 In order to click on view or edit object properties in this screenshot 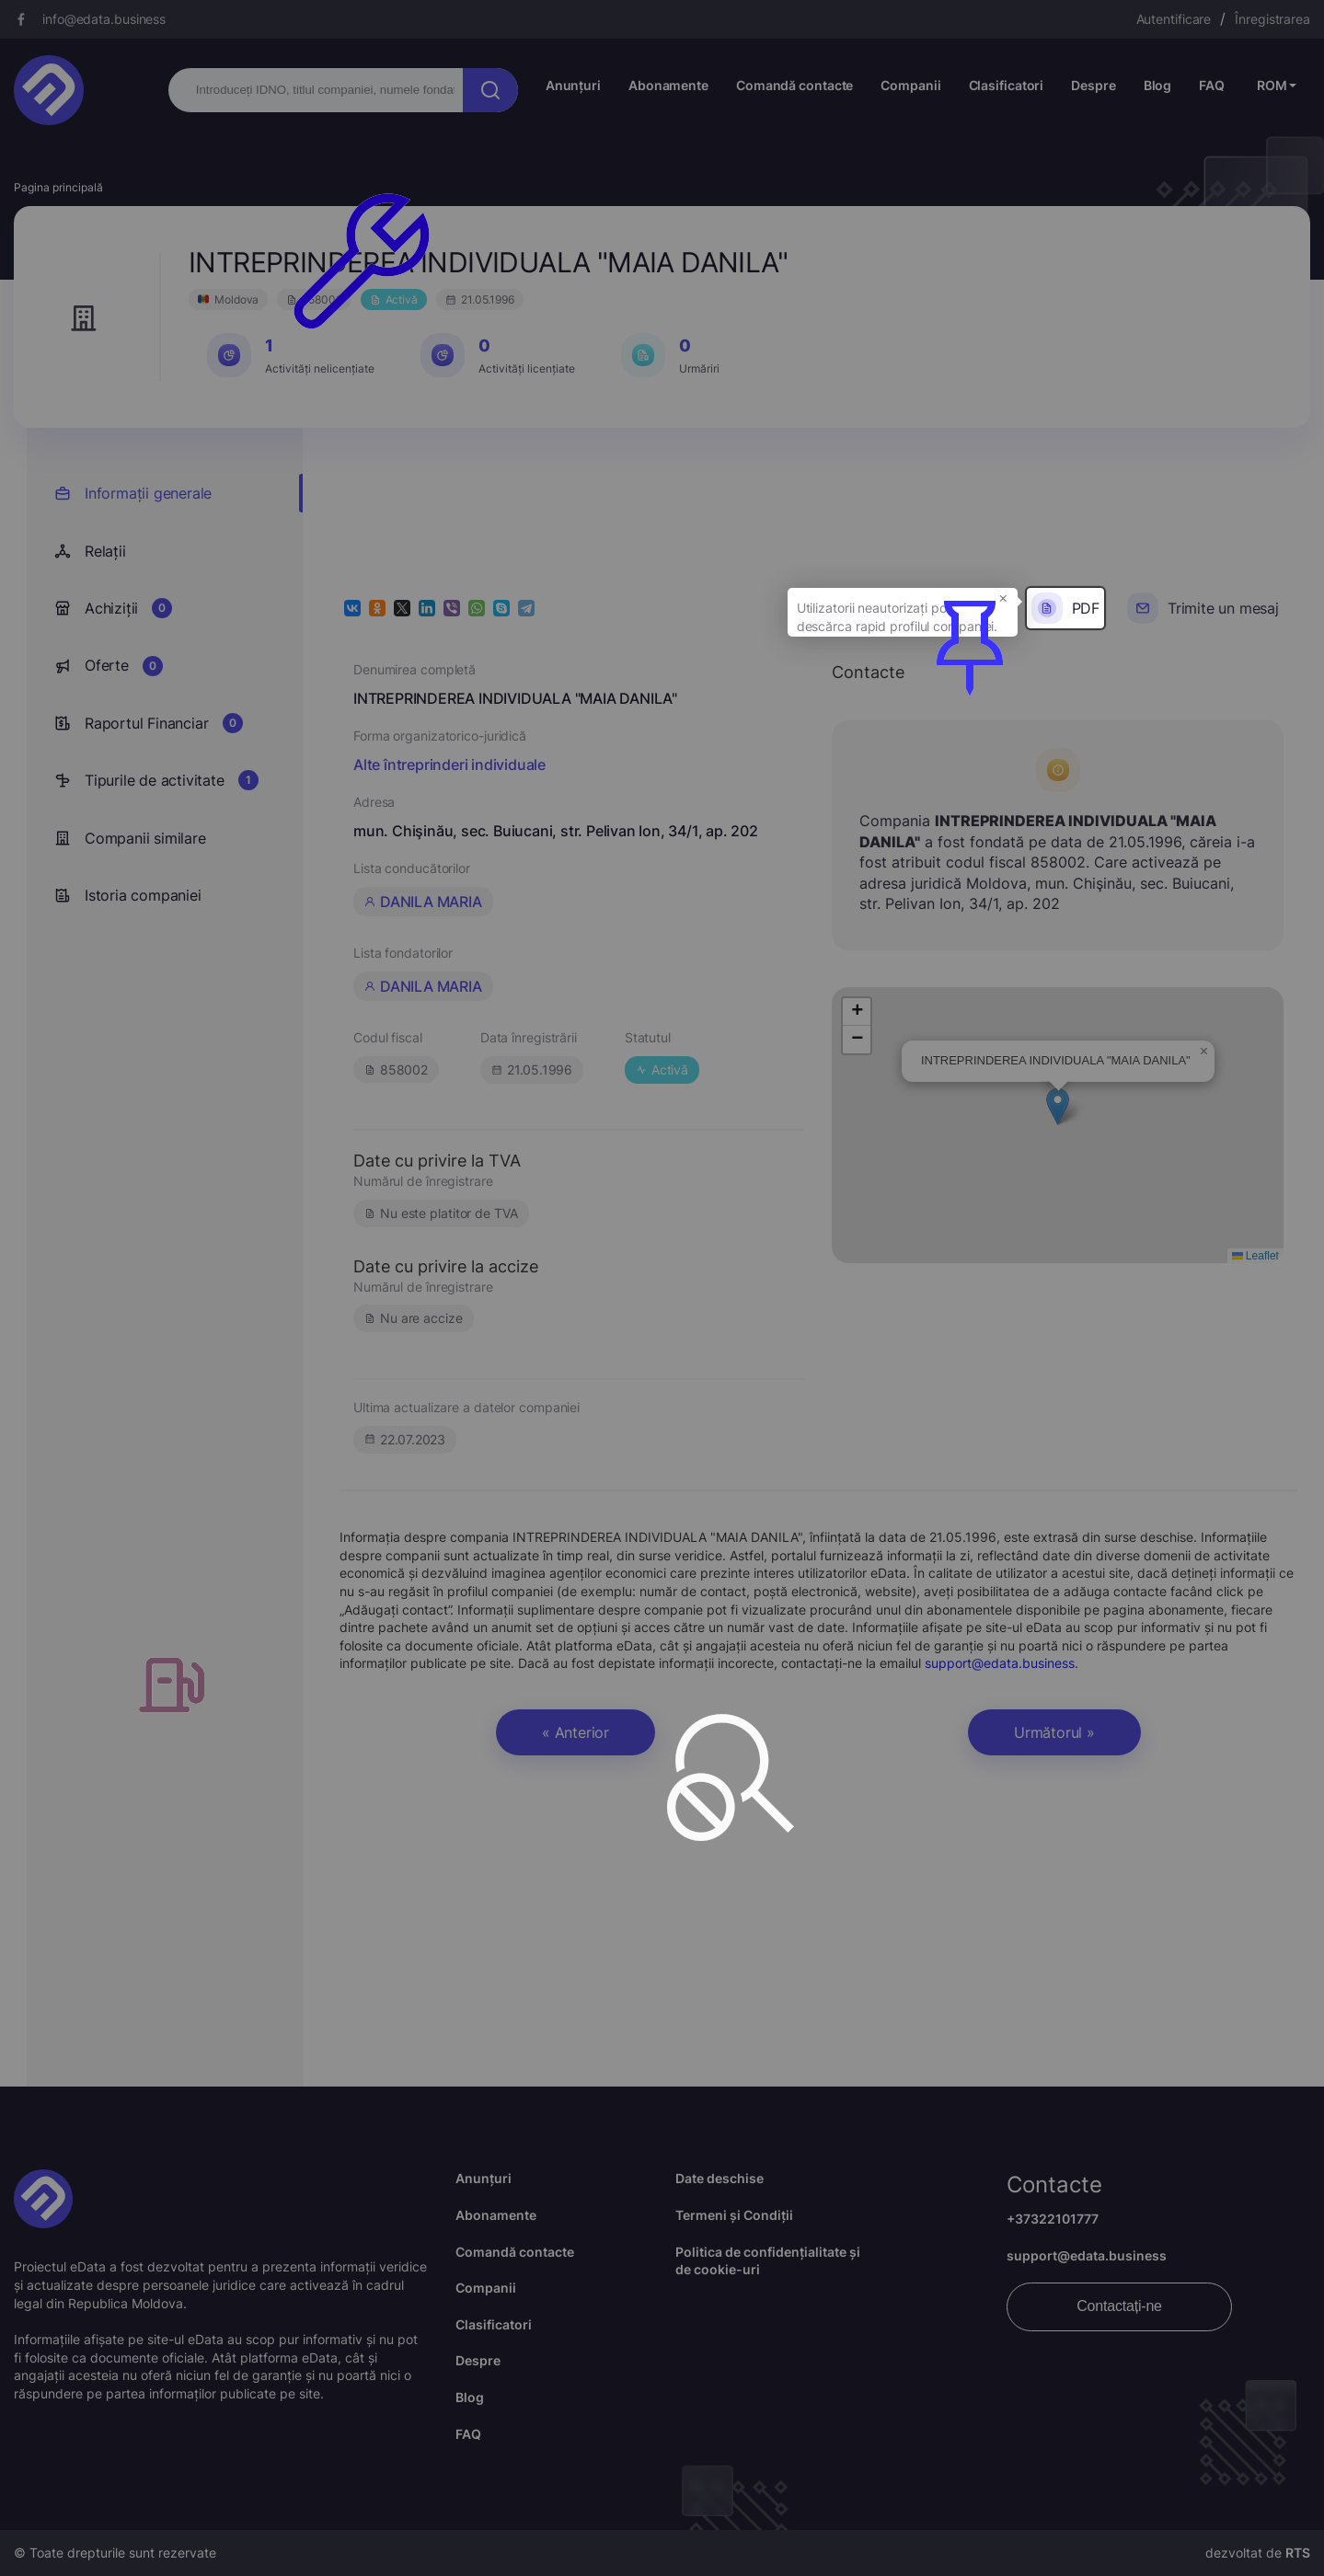, I will do `click(362, 261)`.